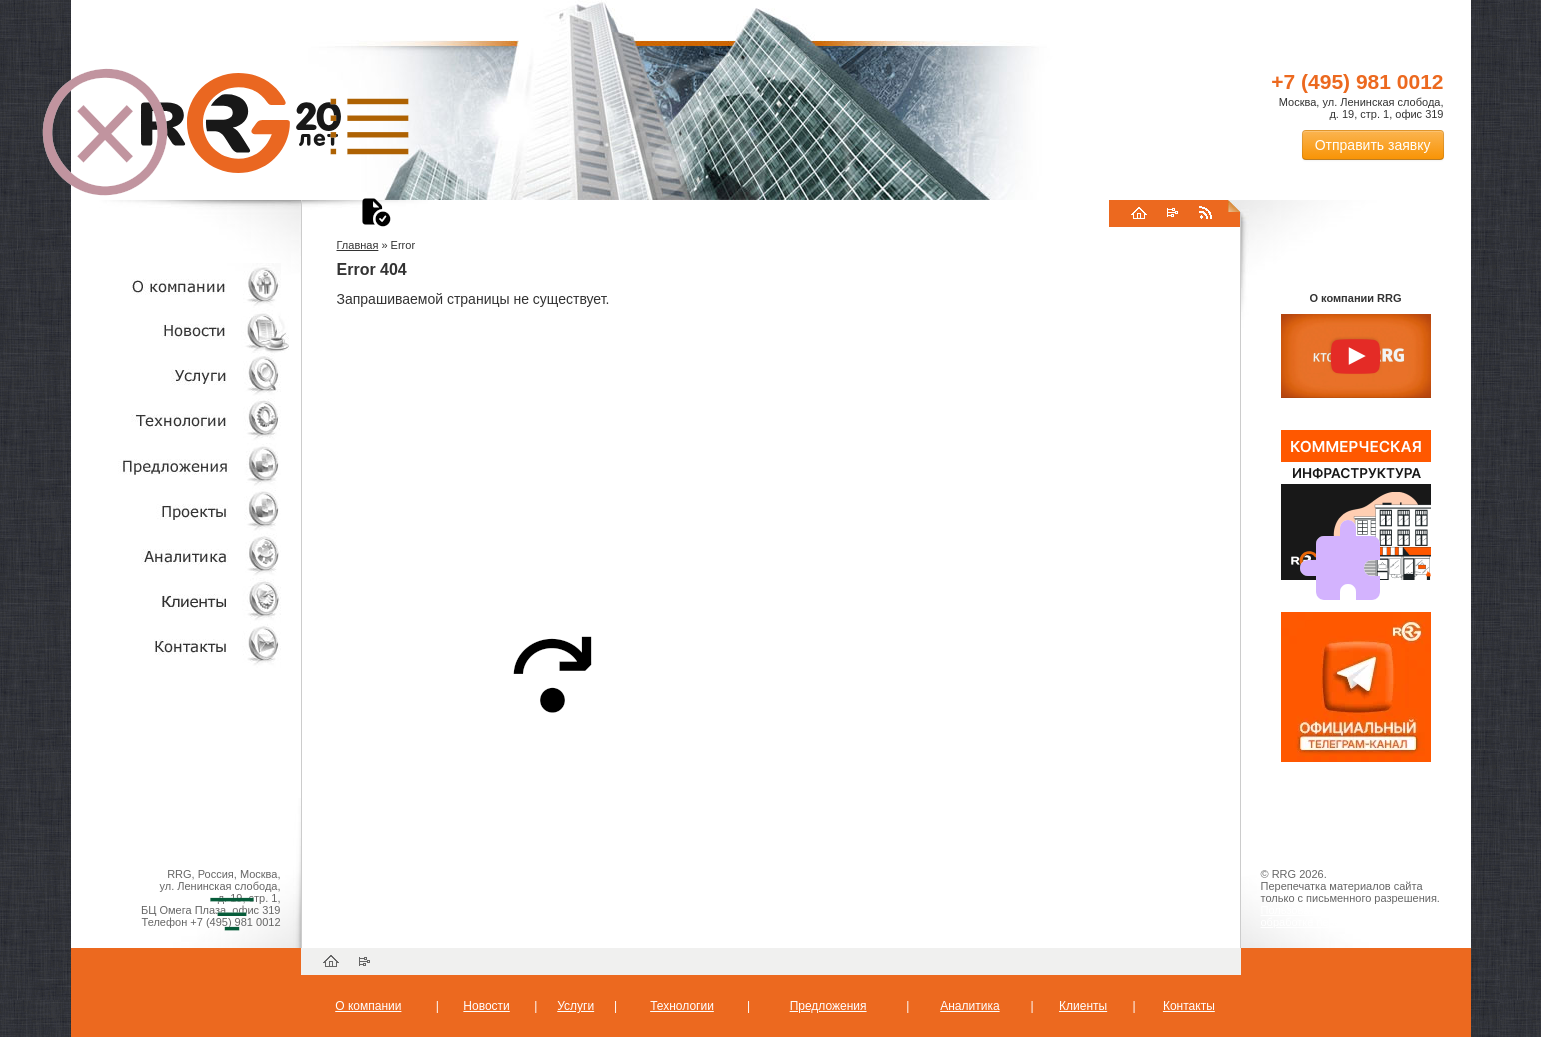 This screenshot has height=1037, width=1541. Describe the element at coordinates (369, 126) in the screenshot. I see `view items as a bulleted list` at that location.